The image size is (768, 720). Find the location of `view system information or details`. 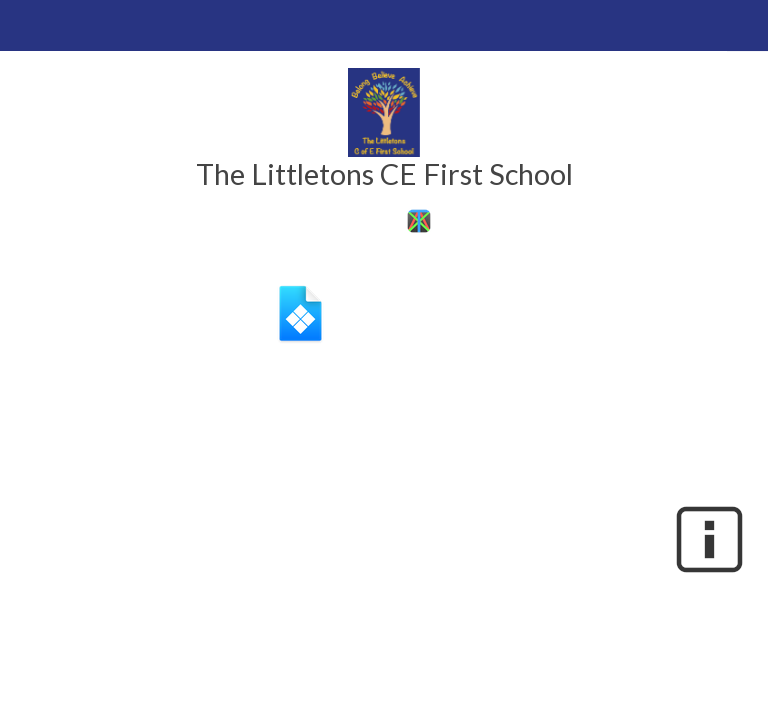

view system information or details is located at coordinates (709, 539).